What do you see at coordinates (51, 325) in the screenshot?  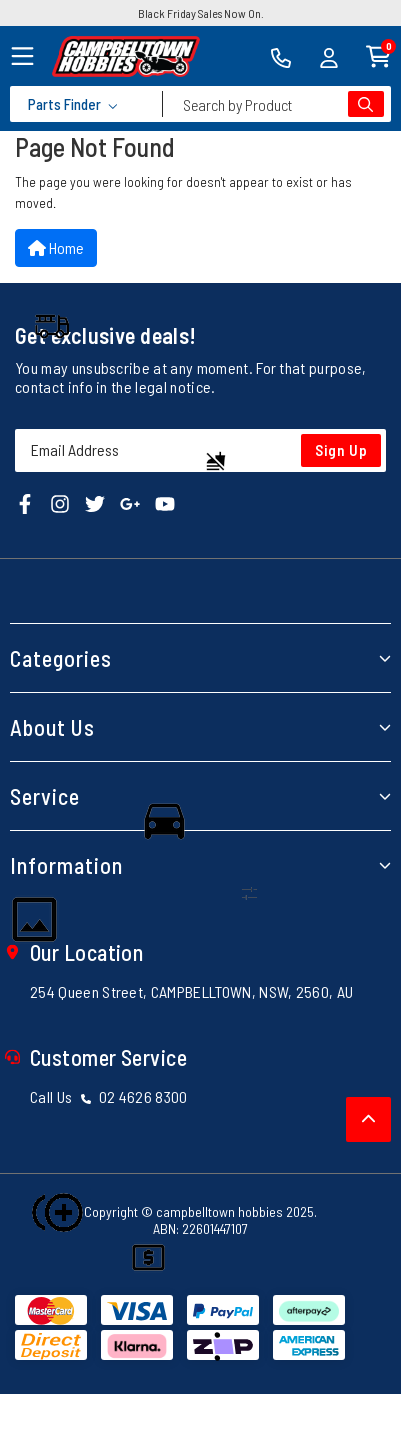 I see `emergency services or fire department contact` at bounding box center [51, 325].